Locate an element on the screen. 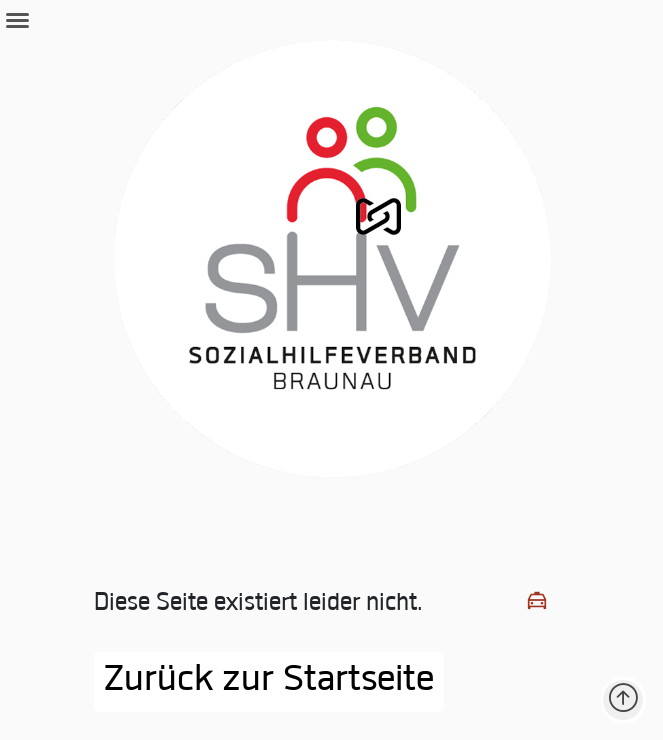  request a taxi or cab ride is located at coordinates (537, 600).